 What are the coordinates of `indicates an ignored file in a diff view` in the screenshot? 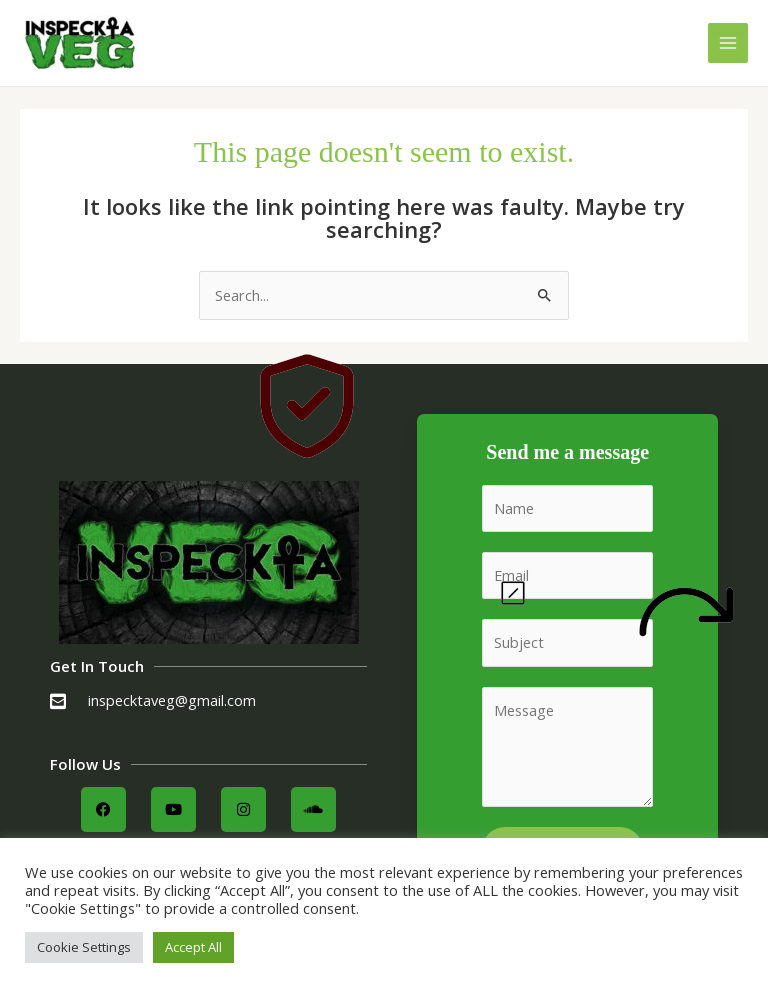 It's located at (513, 593).